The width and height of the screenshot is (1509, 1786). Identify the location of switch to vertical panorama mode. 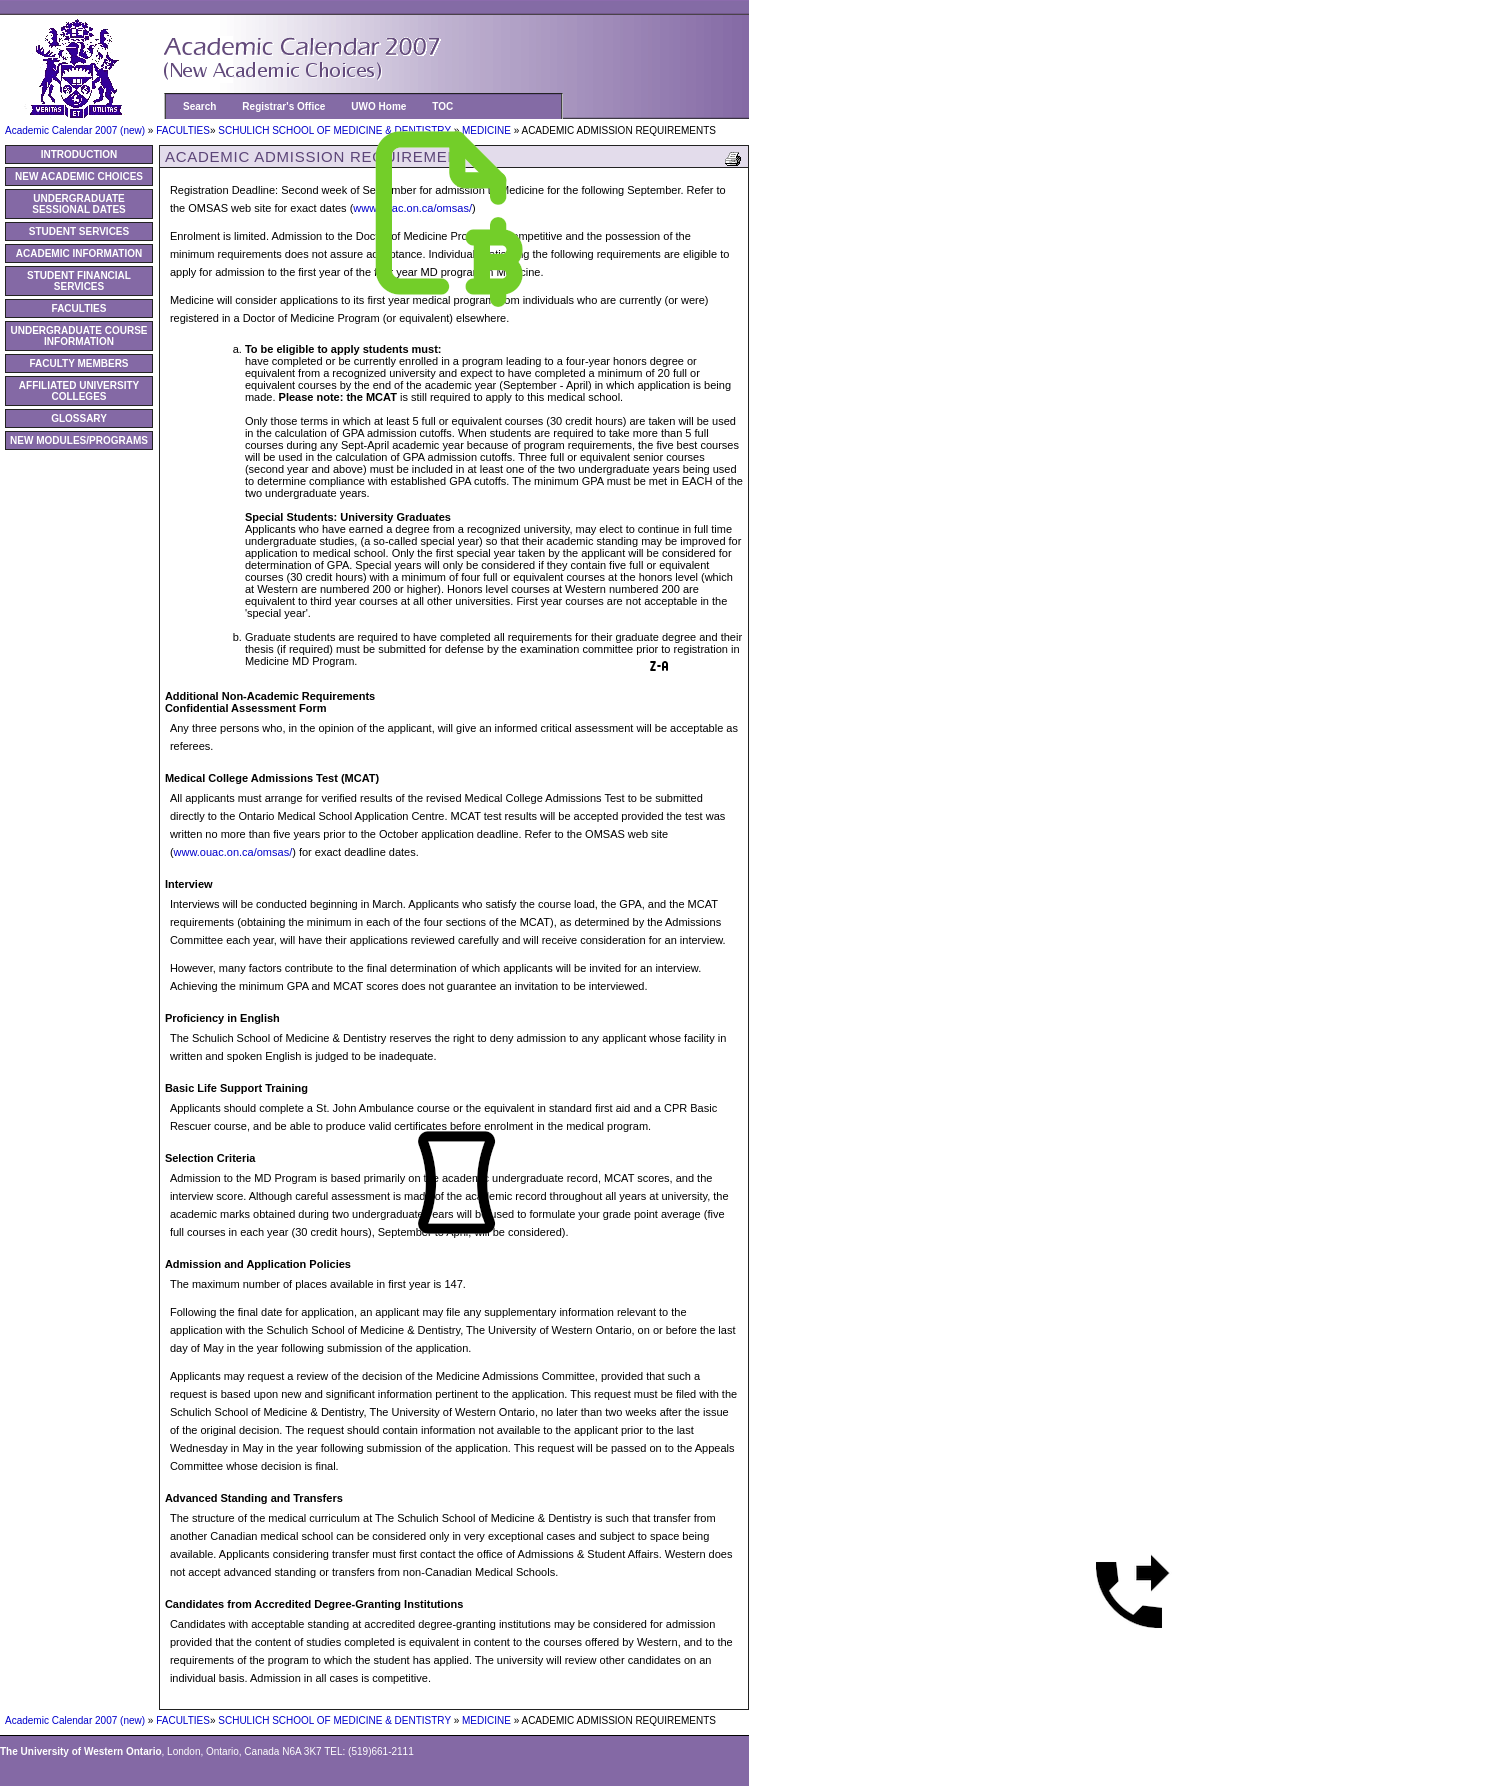
(456, 1182).